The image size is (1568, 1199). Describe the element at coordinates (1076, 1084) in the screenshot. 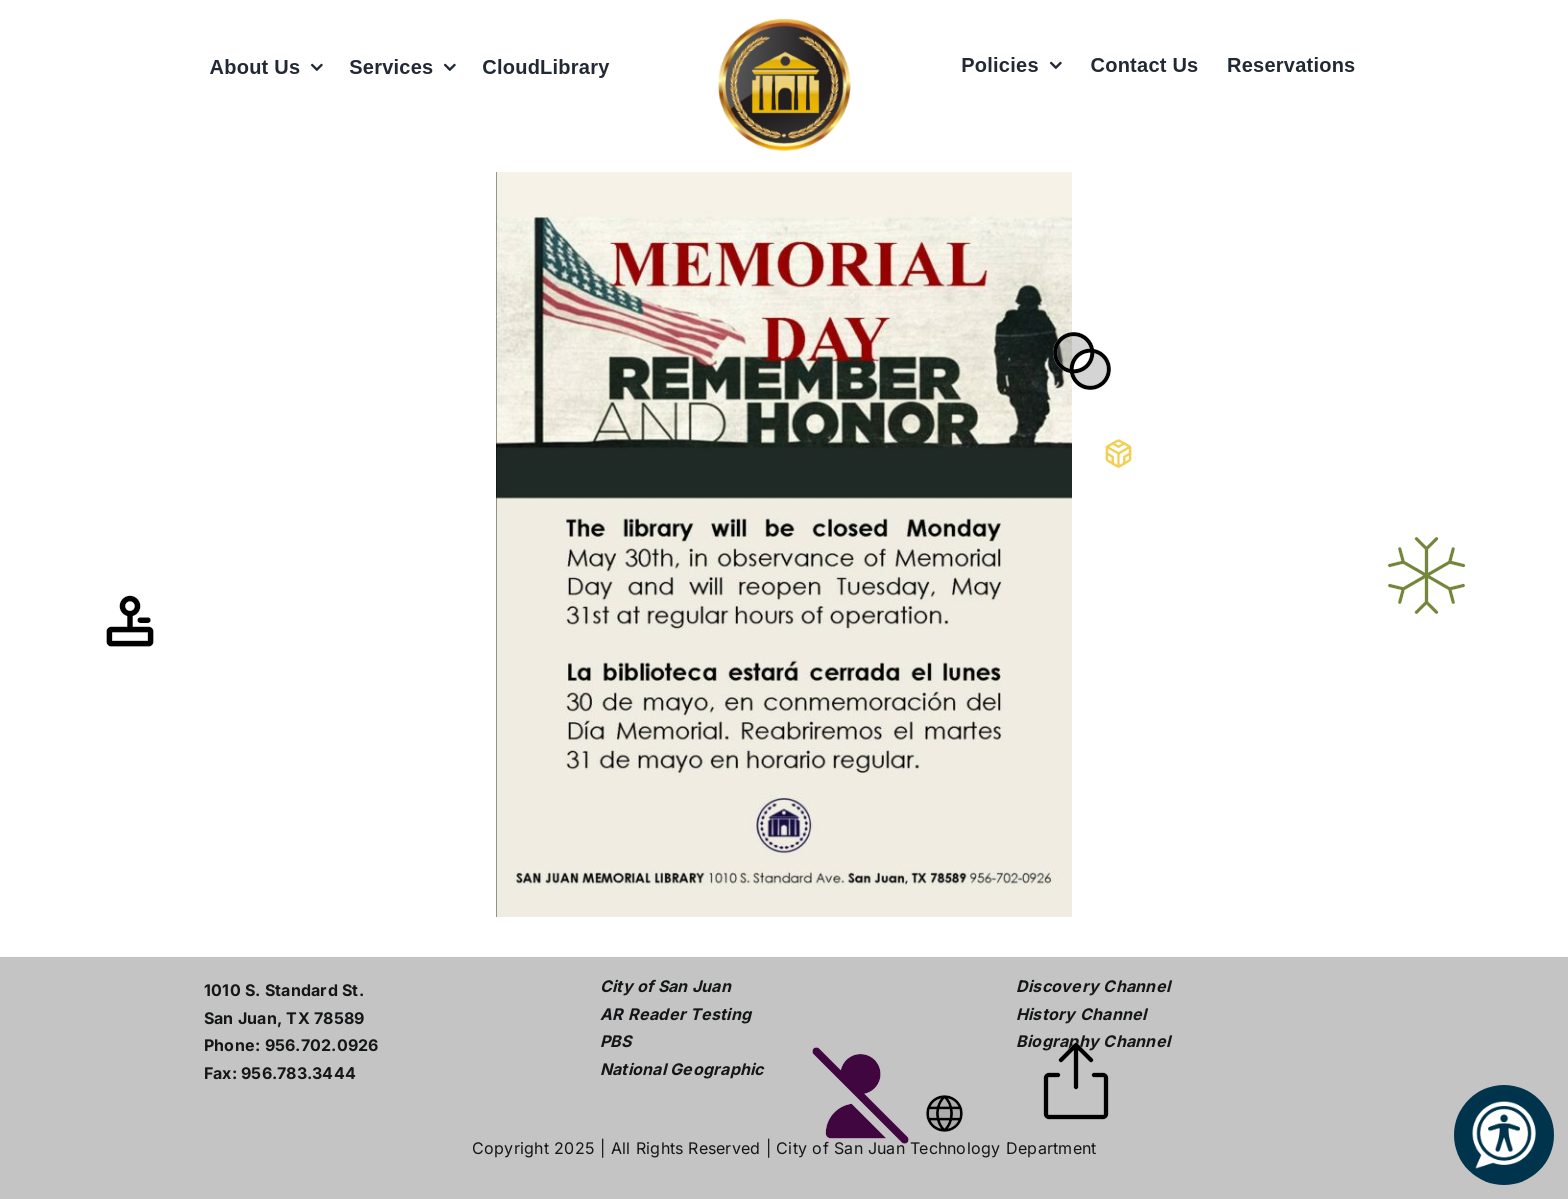

I see `export or share content to another app` at that location.